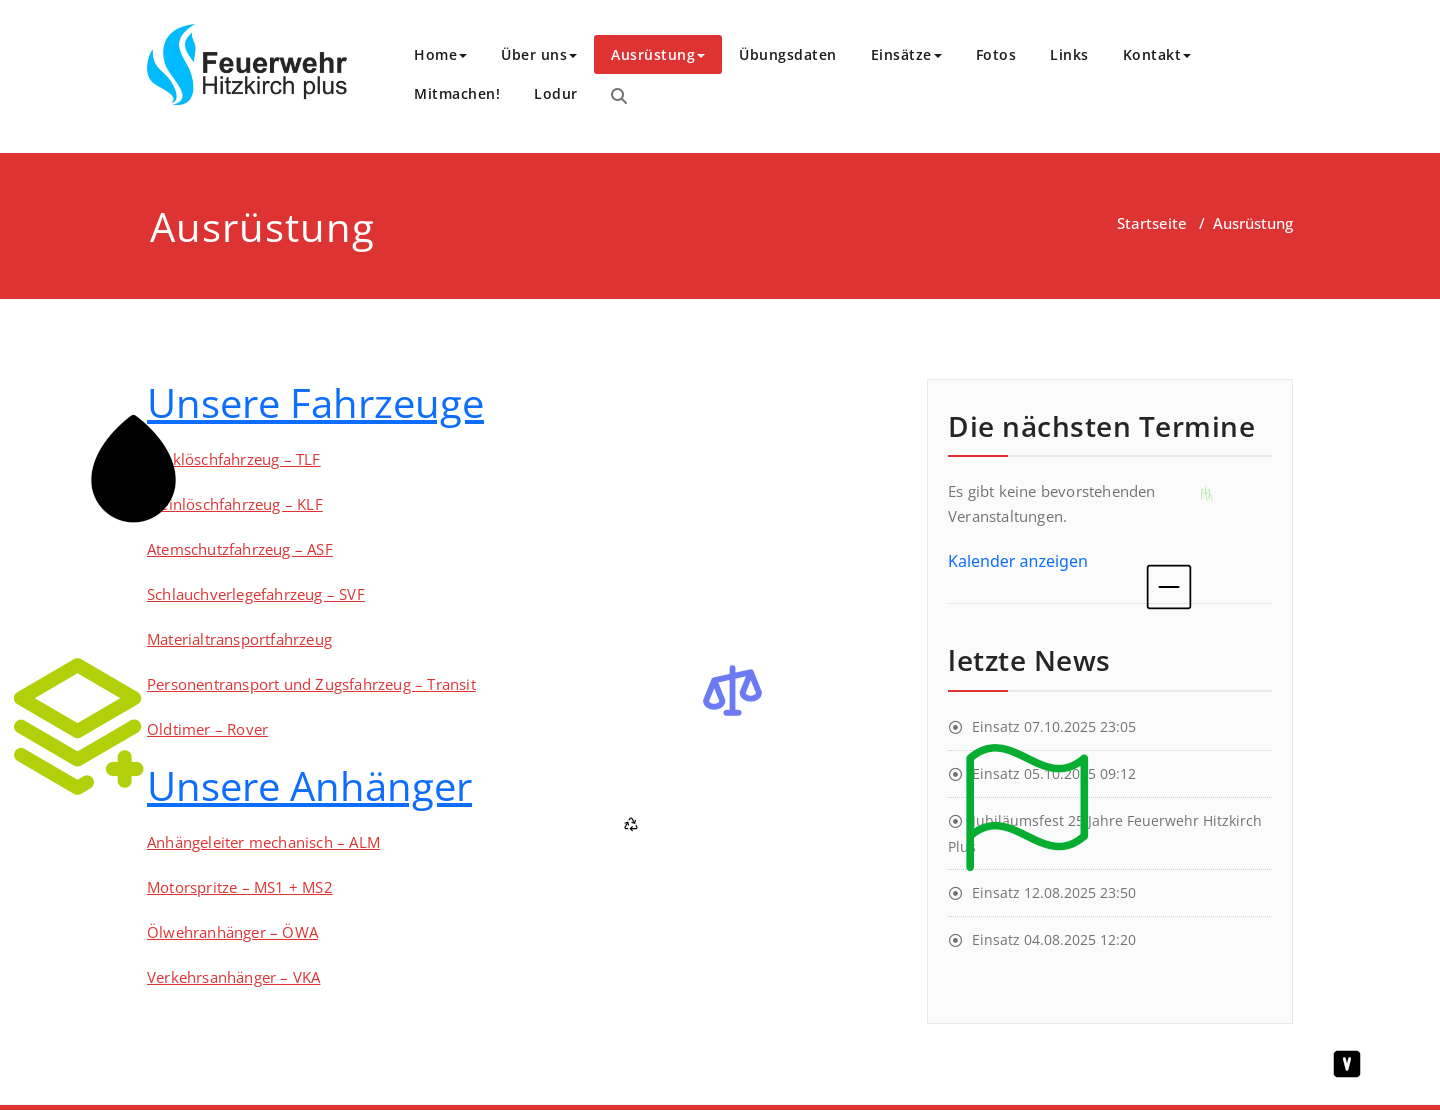 The image size is (1440, 1110). What do you see at coordinates (77, 726) in the screenshot?
I see `add a new layer to the stack` at bounding box center [77, 726].